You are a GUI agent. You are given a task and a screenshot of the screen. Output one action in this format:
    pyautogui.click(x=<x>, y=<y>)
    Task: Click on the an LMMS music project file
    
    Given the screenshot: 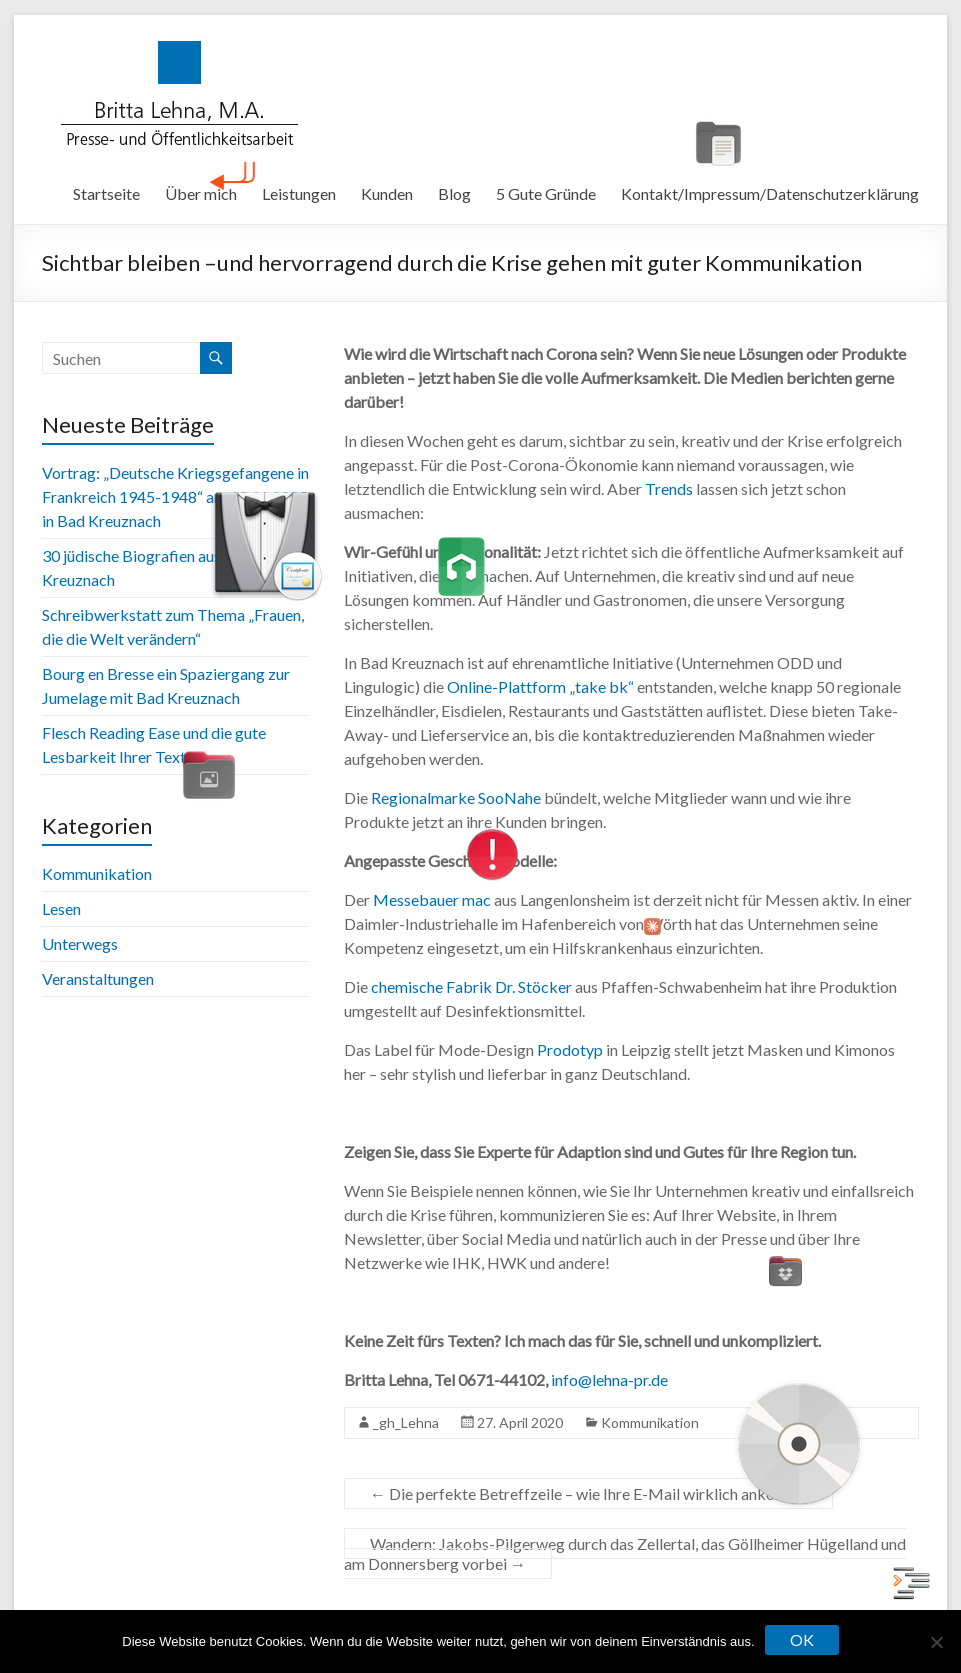 What is the action you would take?
    pyautogui.click(x=461, y=566)
    